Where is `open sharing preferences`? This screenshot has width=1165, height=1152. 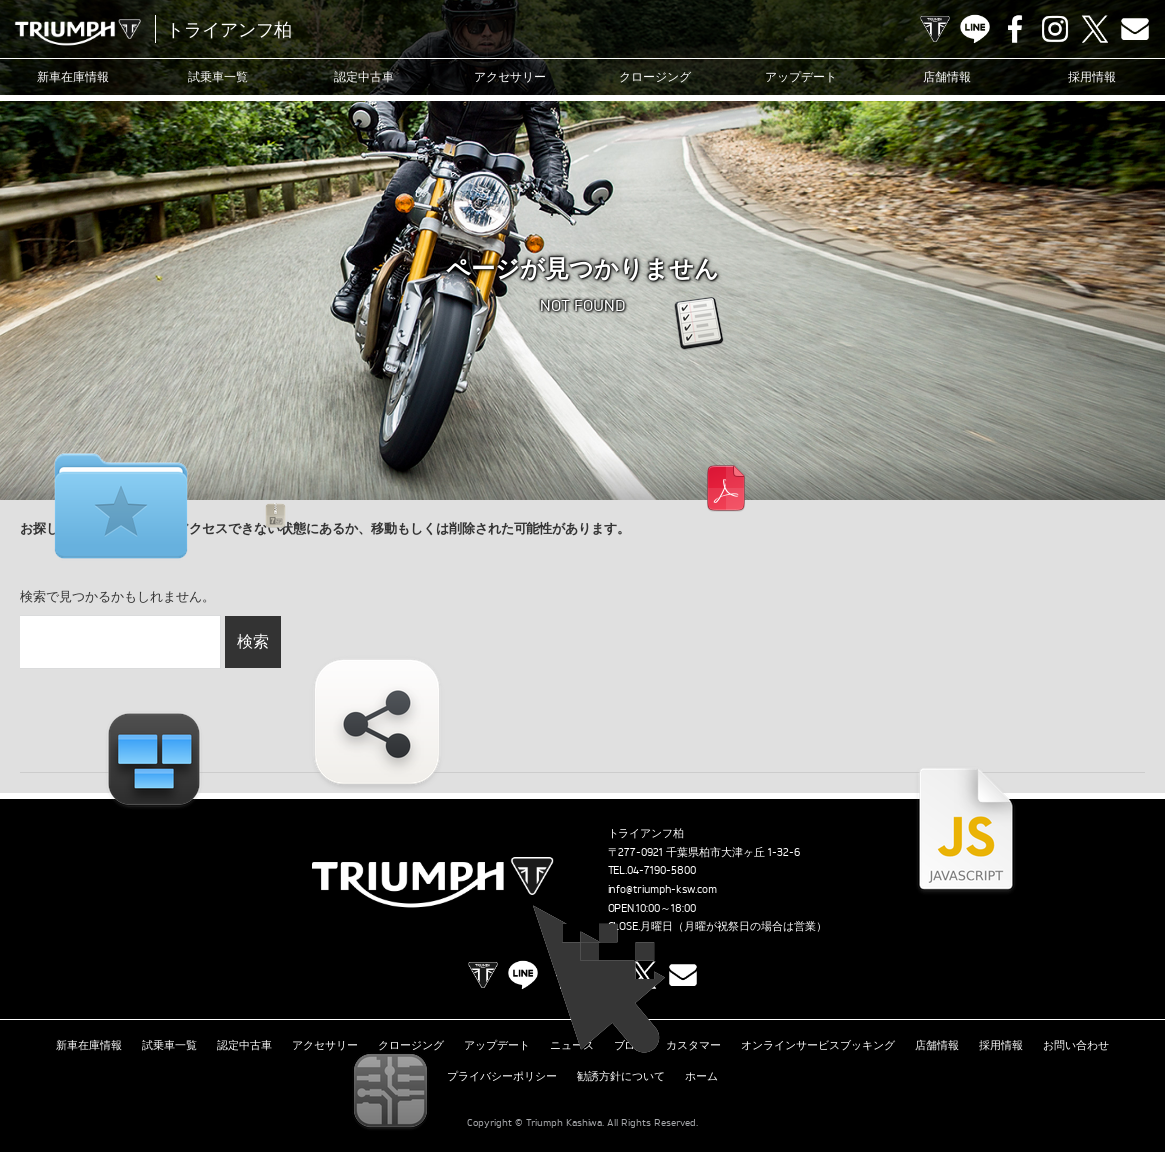
open sharing preferences is located at coordinates (377, 722).